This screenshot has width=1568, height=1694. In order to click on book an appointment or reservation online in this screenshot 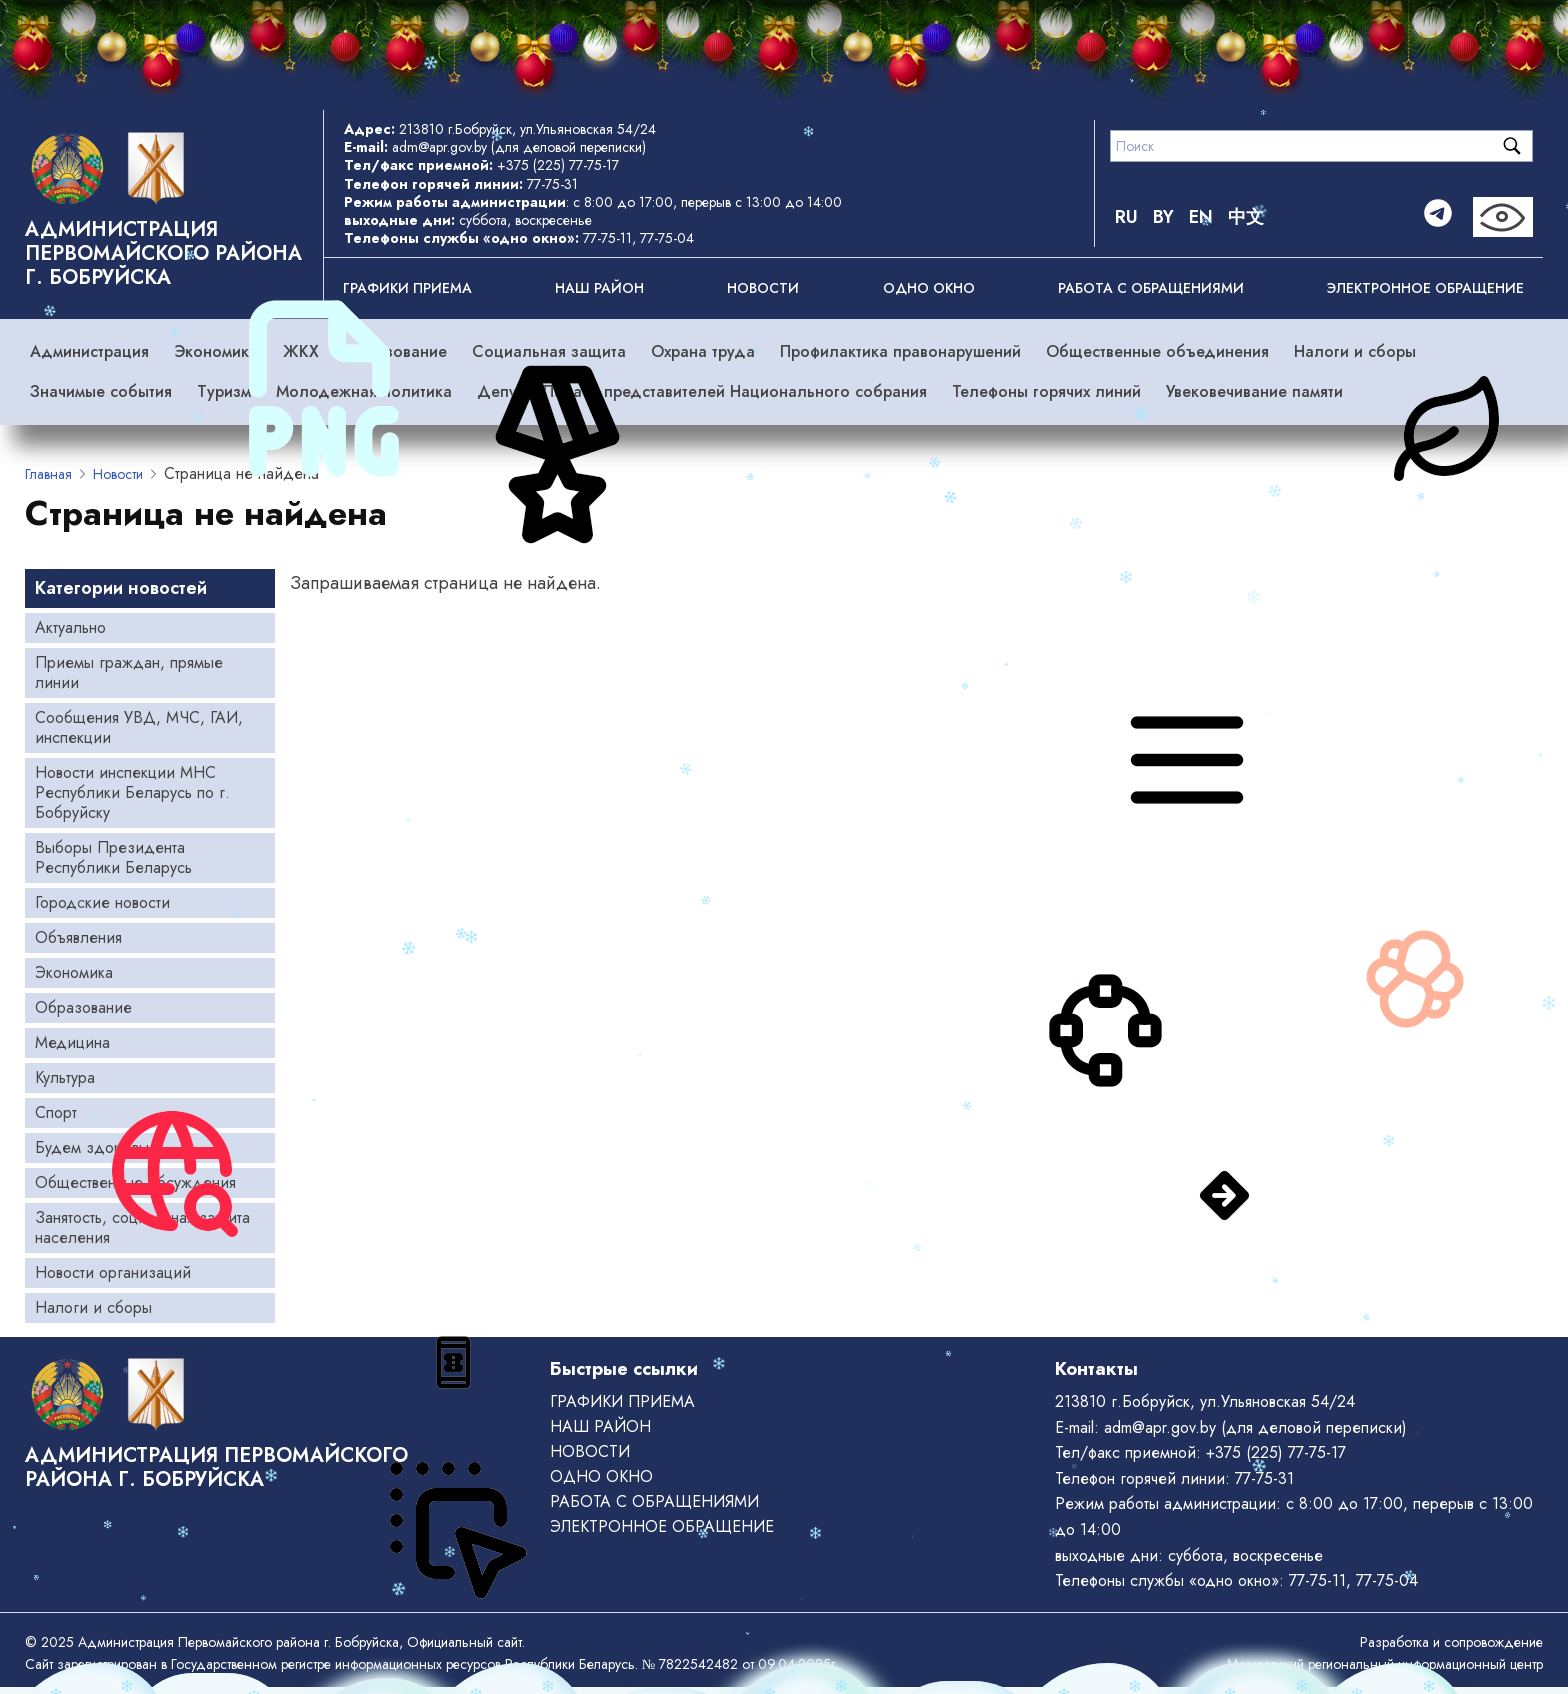, I will do `click(453, 1362)`.